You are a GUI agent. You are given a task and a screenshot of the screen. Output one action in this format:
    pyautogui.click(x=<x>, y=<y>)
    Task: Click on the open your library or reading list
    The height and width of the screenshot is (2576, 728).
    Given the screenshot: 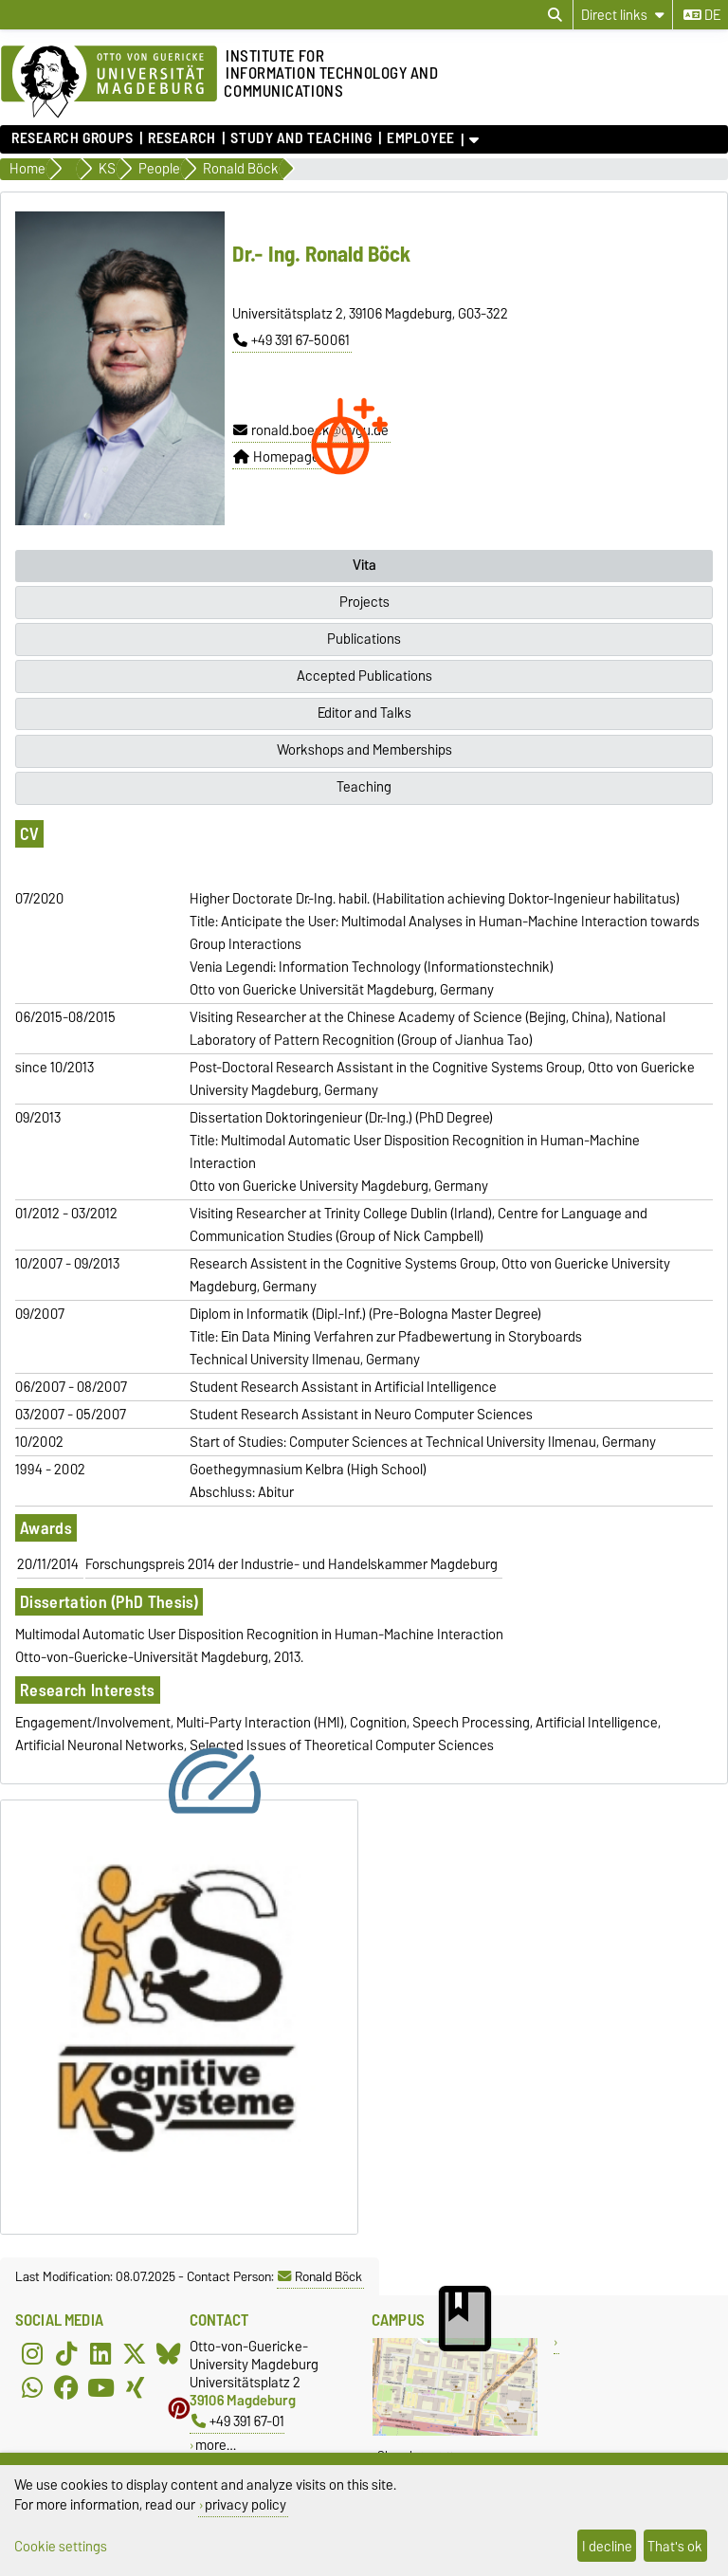 What is the action you would take?
    pyautogui.click(x=464, y=2318)
    